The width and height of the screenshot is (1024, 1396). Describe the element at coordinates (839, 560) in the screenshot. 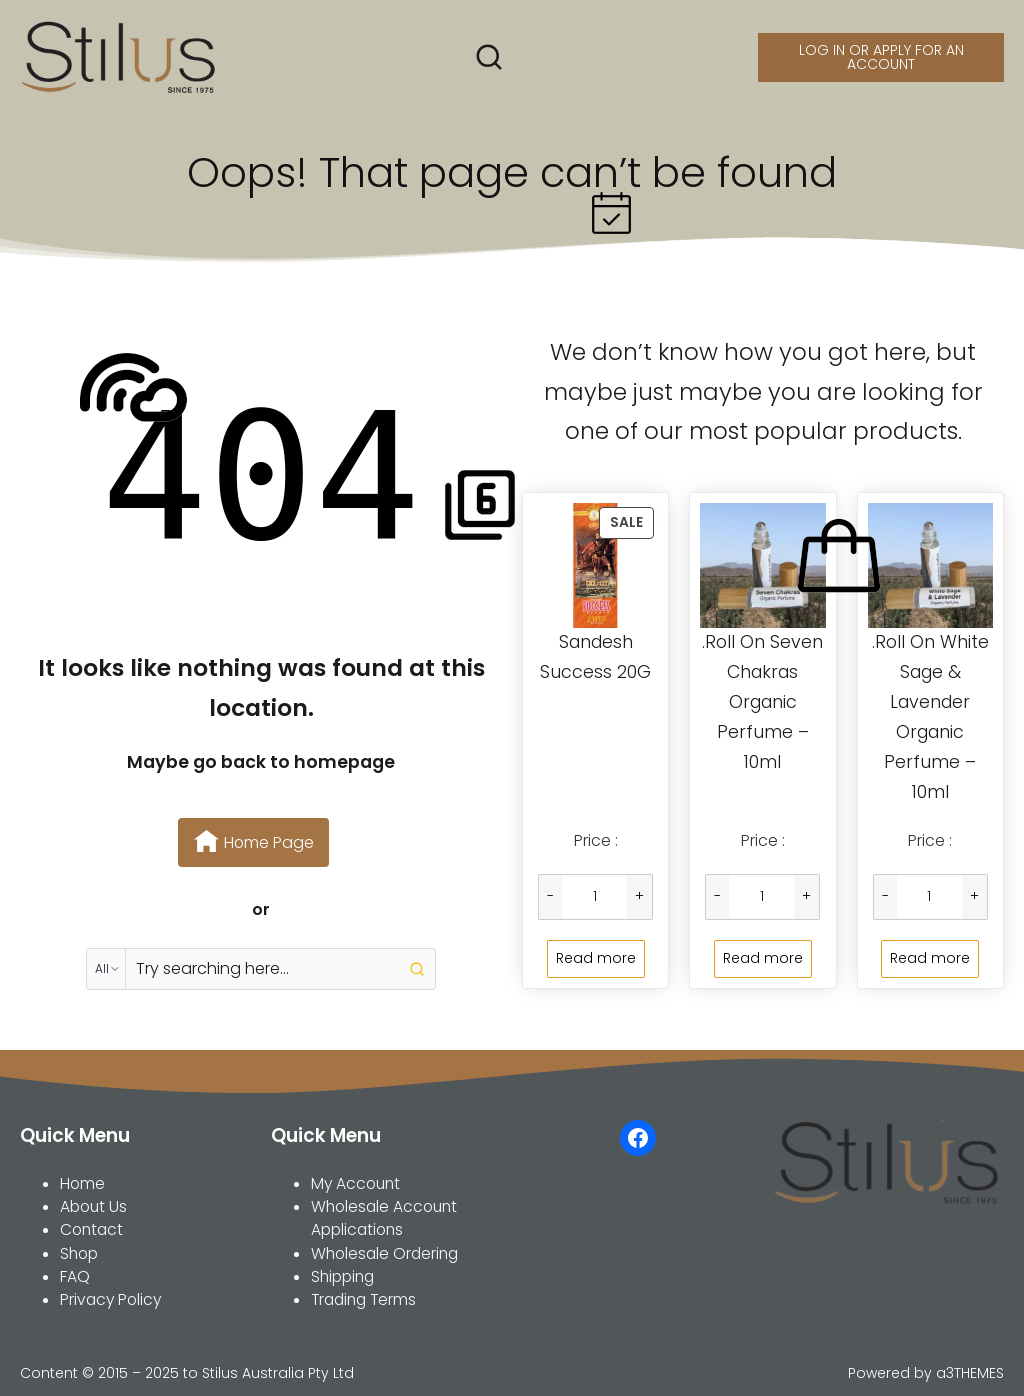

I see `view your shopping bag` at that location.